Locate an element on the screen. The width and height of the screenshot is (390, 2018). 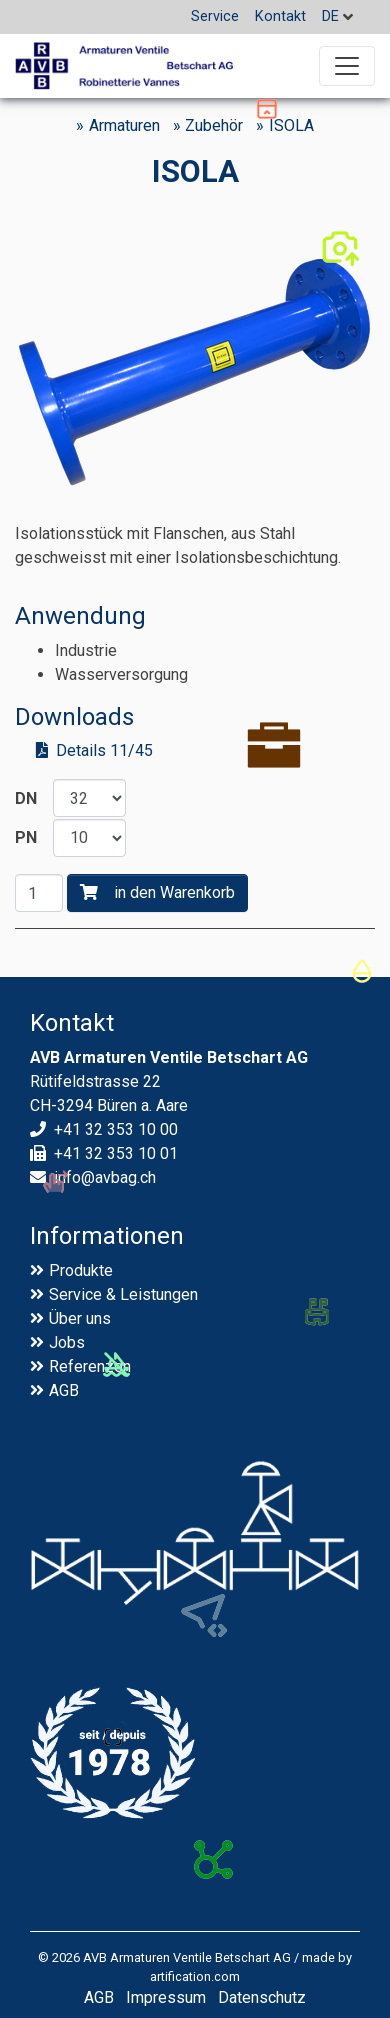
maximize window to full screen is located at coordinates (113, 1737).